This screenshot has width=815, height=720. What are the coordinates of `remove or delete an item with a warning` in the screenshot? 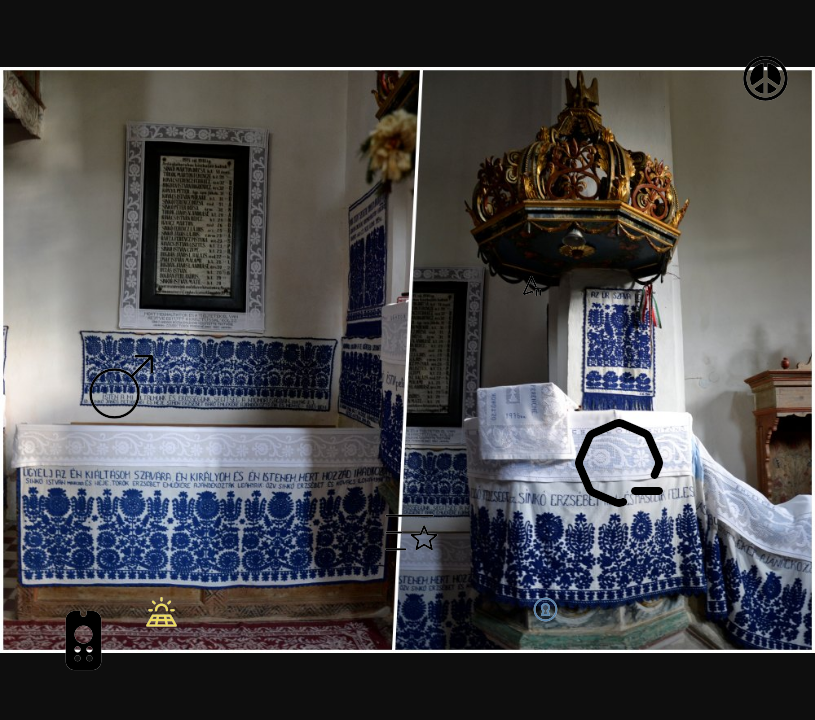 It's located at (619, 463).